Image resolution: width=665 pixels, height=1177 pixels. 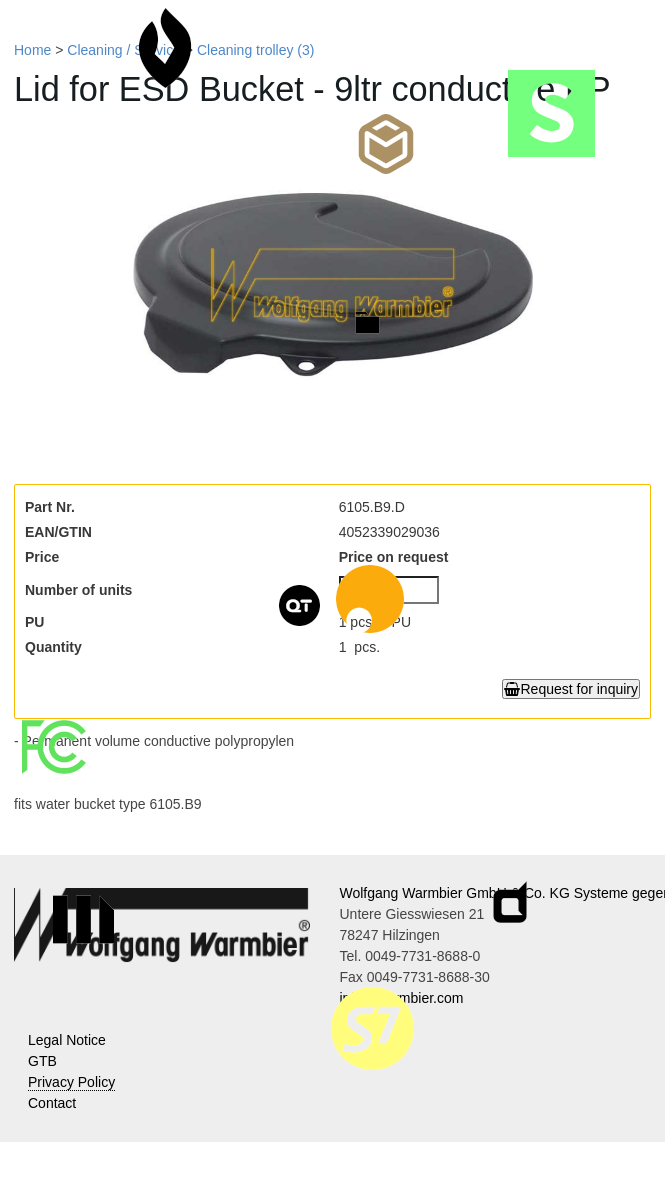 I want to click on firewalla network security app, so click(x=165, y=48).